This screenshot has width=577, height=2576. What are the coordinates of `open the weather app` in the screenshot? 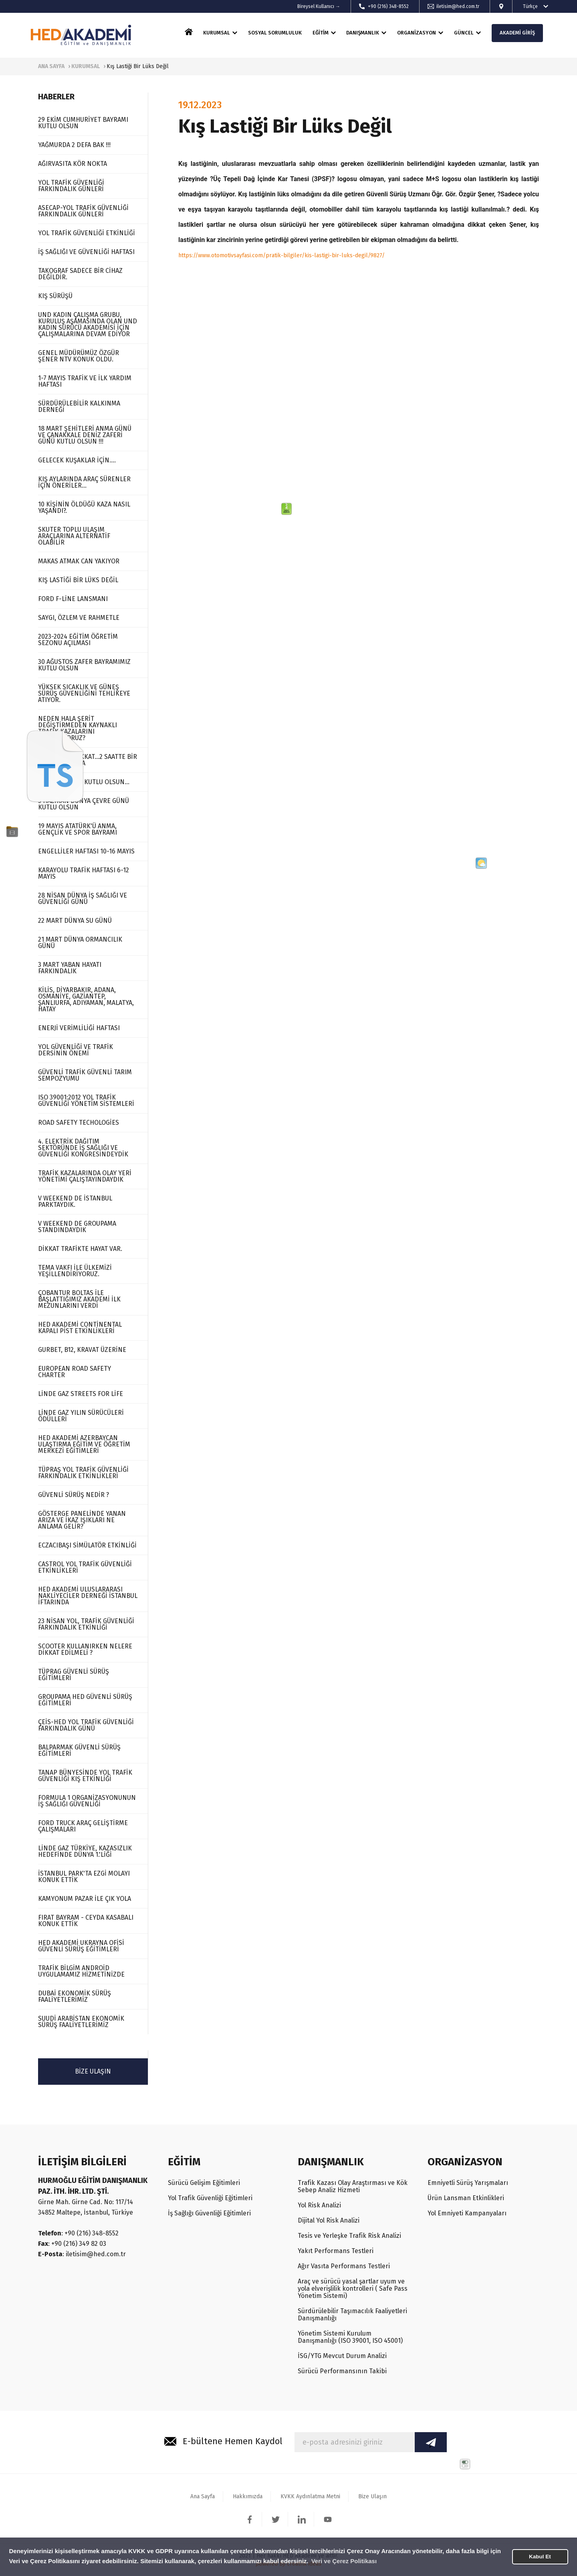 It's located at (481, 863).